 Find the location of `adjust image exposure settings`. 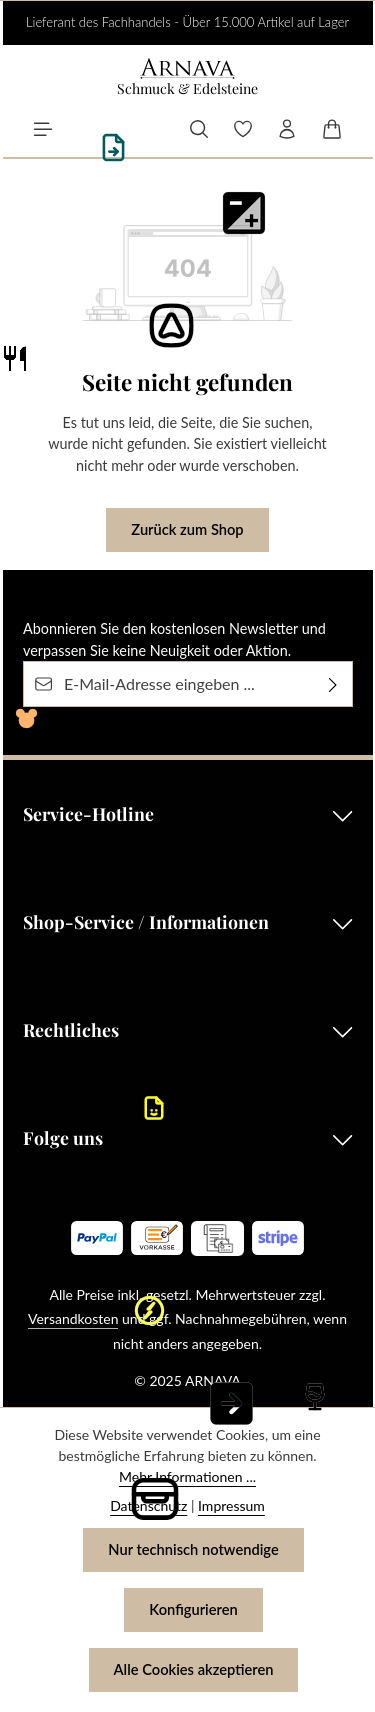

adjust image exposure settings is located at coordinates (244, 213).